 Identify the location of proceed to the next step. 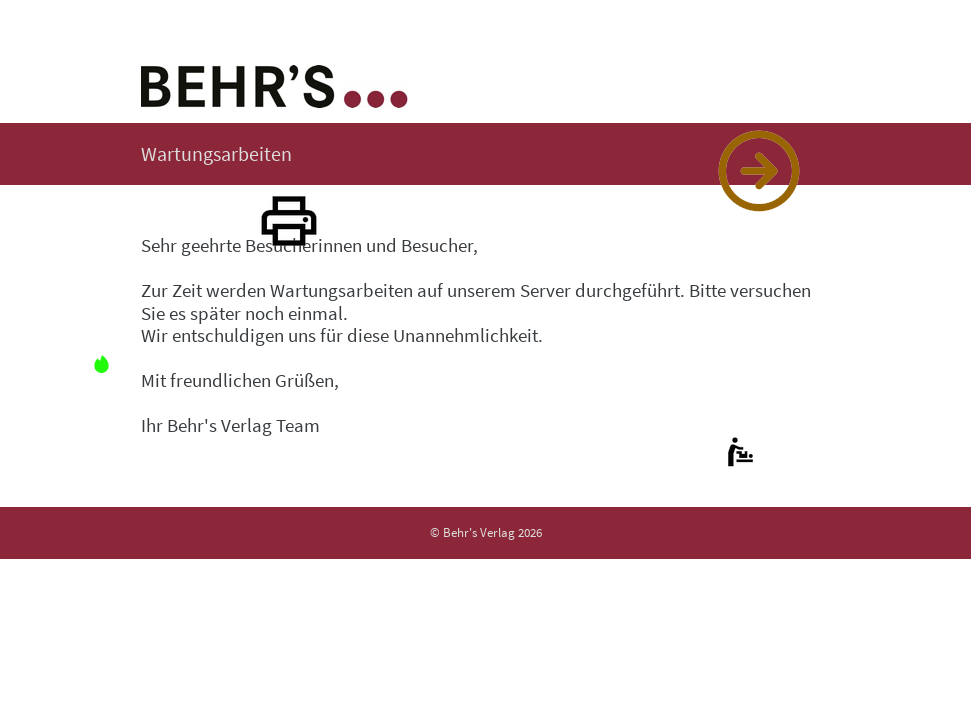
(759, 171).